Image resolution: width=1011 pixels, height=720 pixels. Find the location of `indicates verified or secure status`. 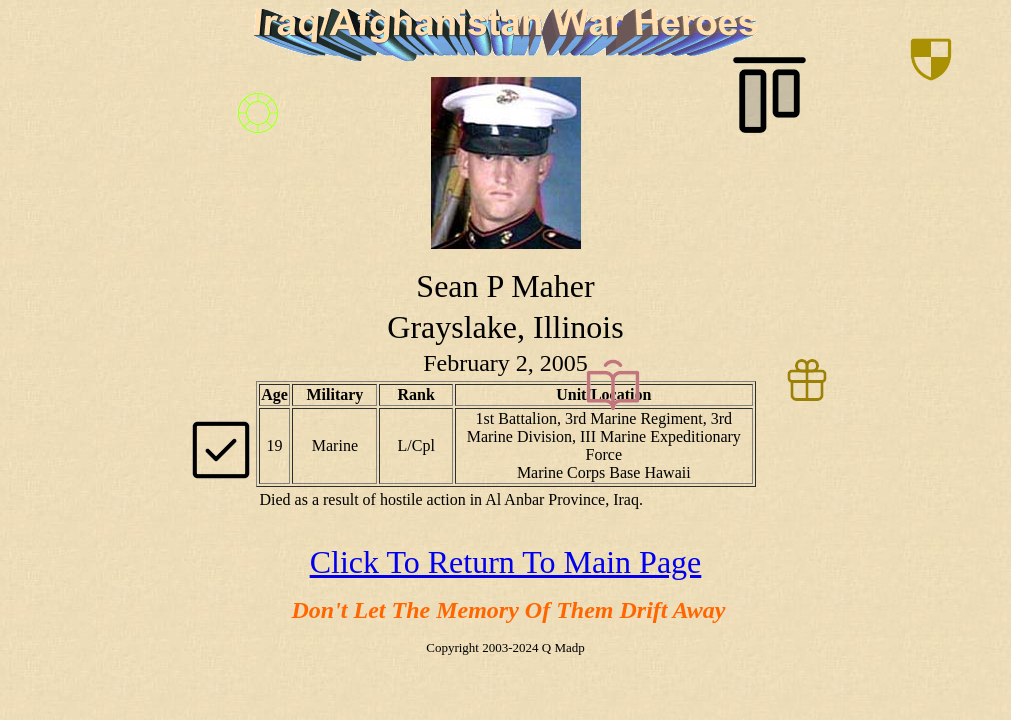

indicates verified or secure status is located at coordinates (931, 57).